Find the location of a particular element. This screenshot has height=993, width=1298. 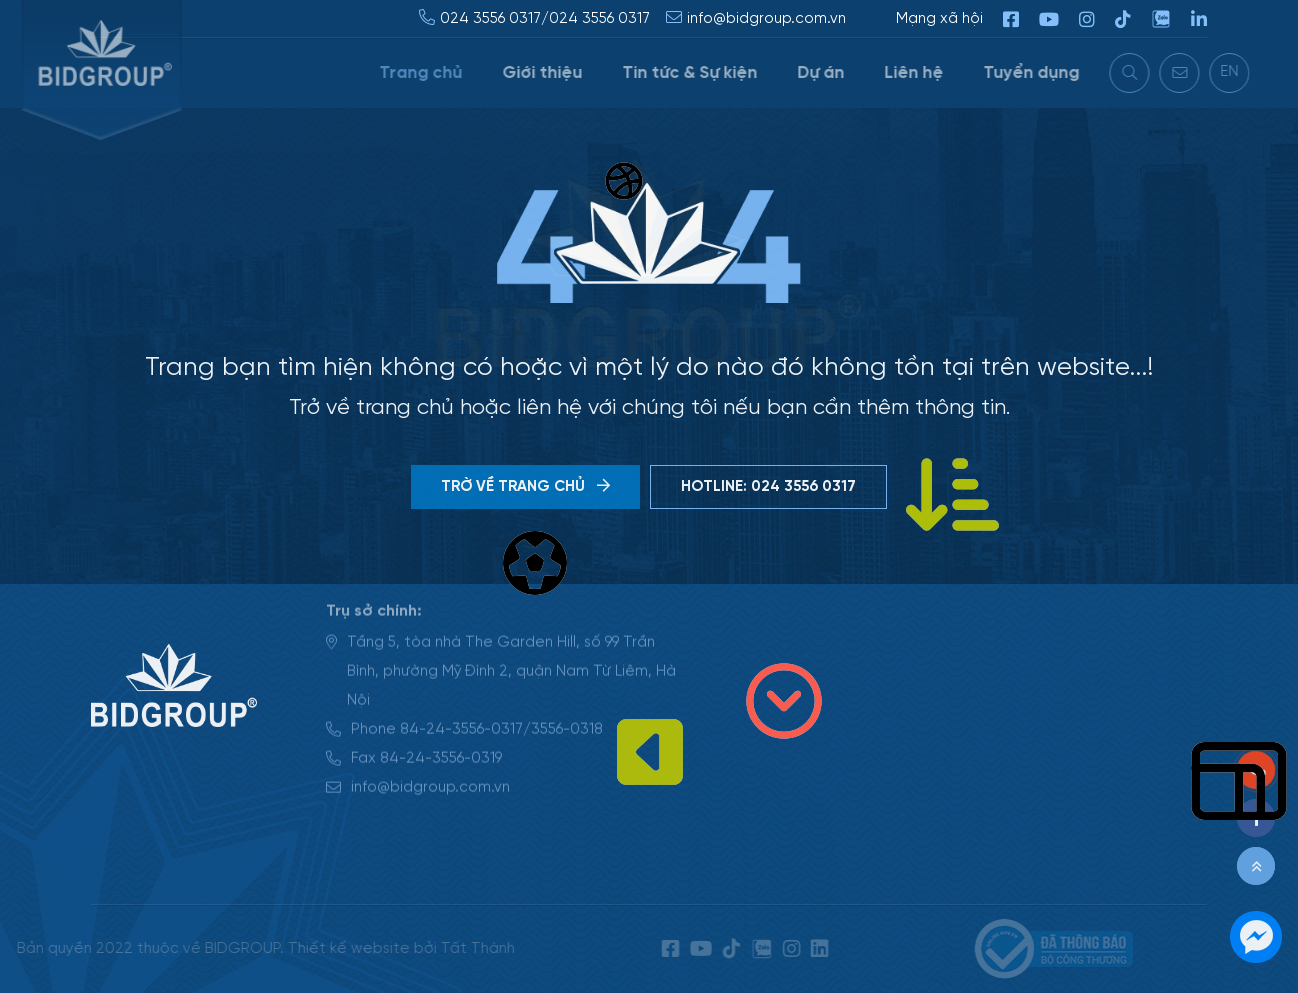

view dribbble profile or portfolio is located at coordinates (624, 181).